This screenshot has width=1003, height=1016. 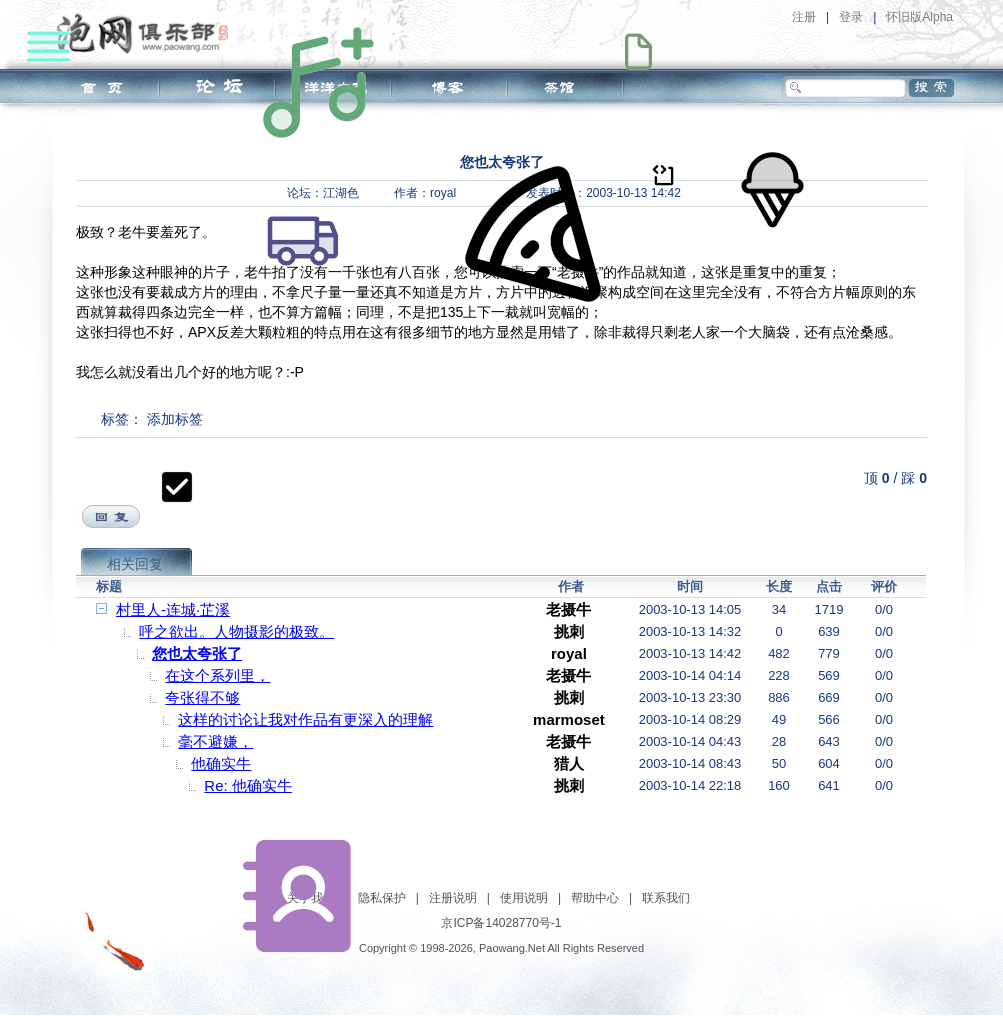 What do you see at coordinates (772, 188) in the screenshot?
I see `browse dessert or ice cream options` at bounding box center [772, 188].